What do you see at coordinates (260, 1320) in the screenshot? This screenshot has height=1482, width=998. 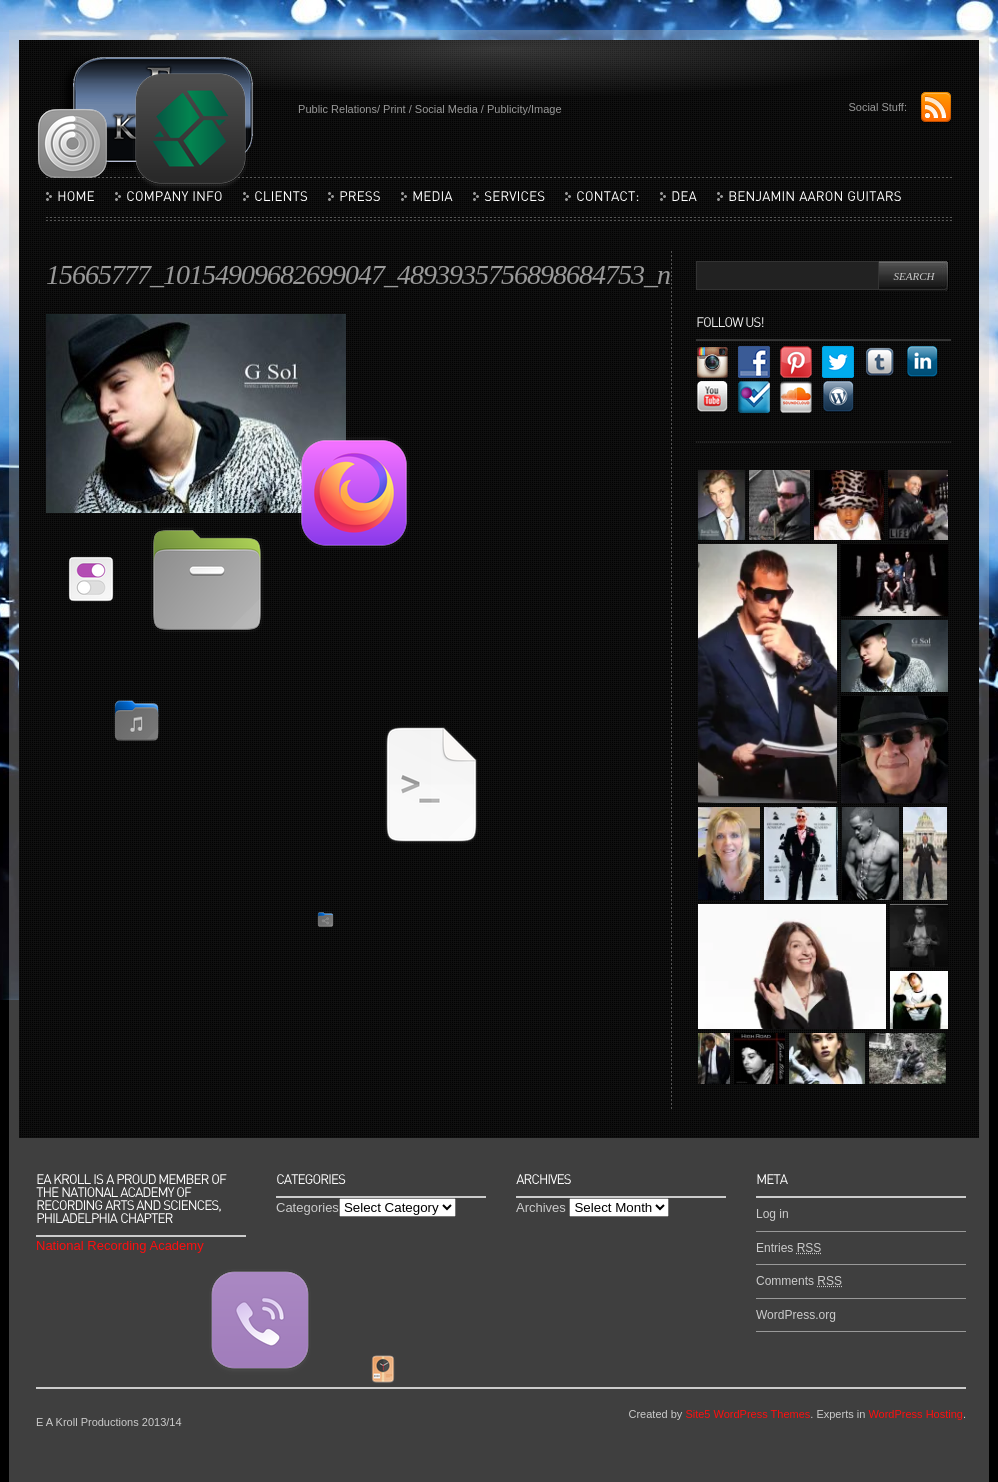 I see `open viber messaging app` at bounding box center [260, 1320].